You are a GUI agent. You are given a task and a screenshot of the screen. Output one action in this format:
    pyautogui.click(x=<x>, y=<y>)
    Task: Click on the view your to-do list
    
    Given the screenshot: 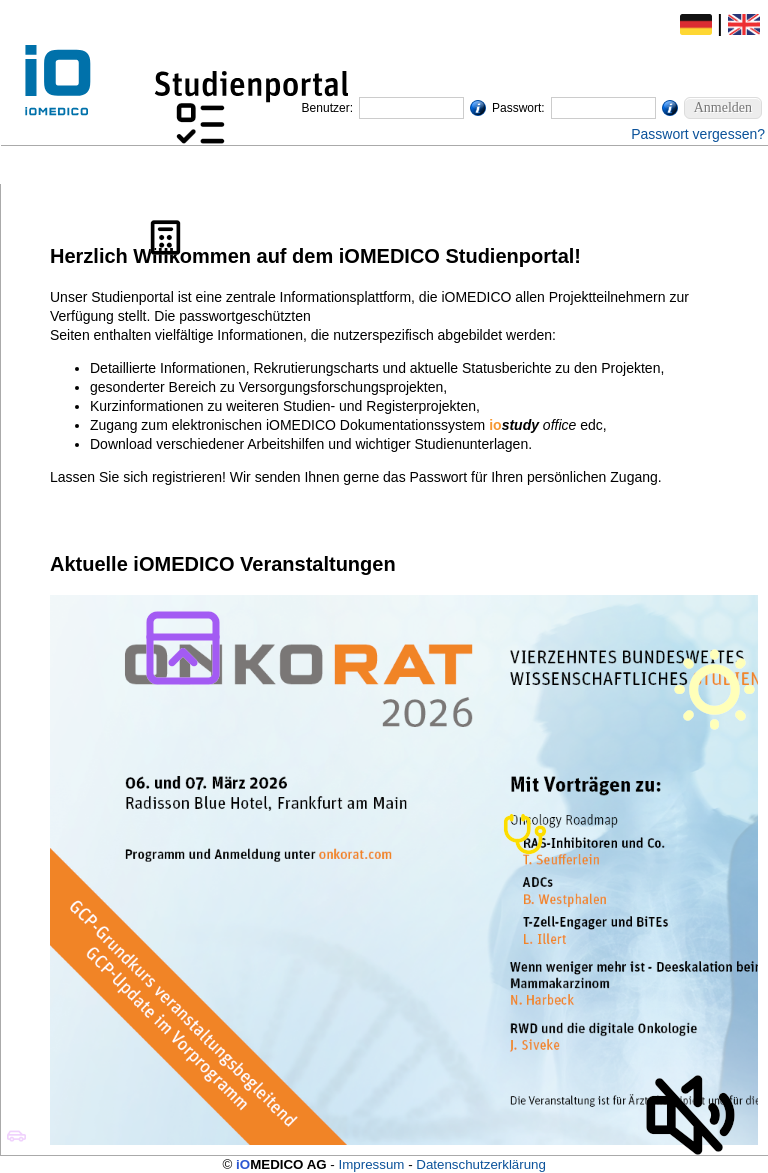 What is the action you would take?
    pyautogui.click(x=200, y=124)
    